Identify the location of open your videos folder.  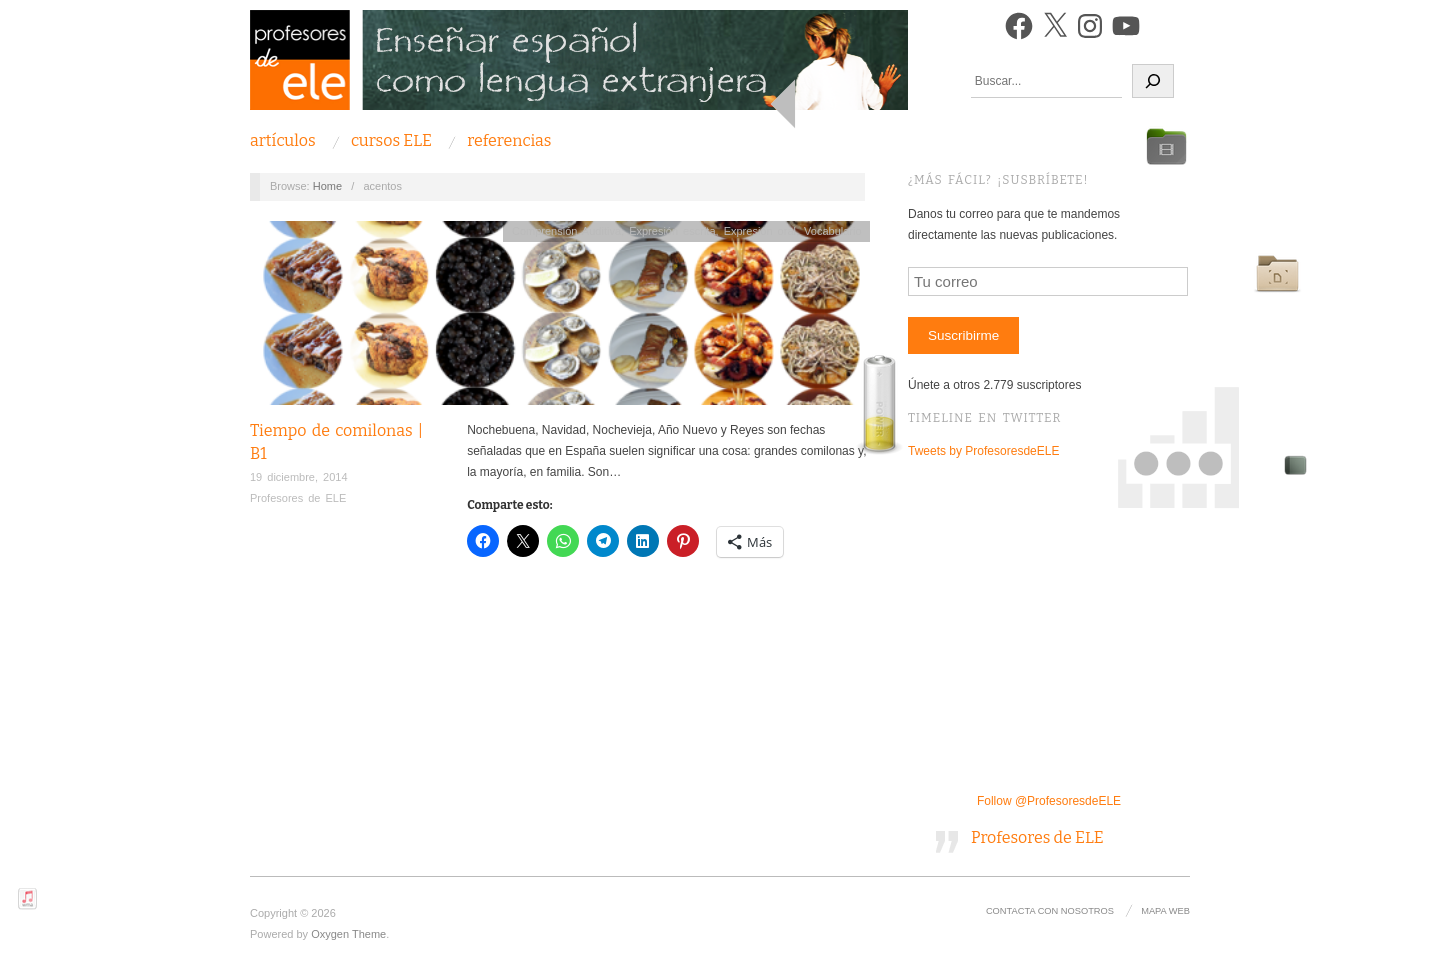
(1166, 146).